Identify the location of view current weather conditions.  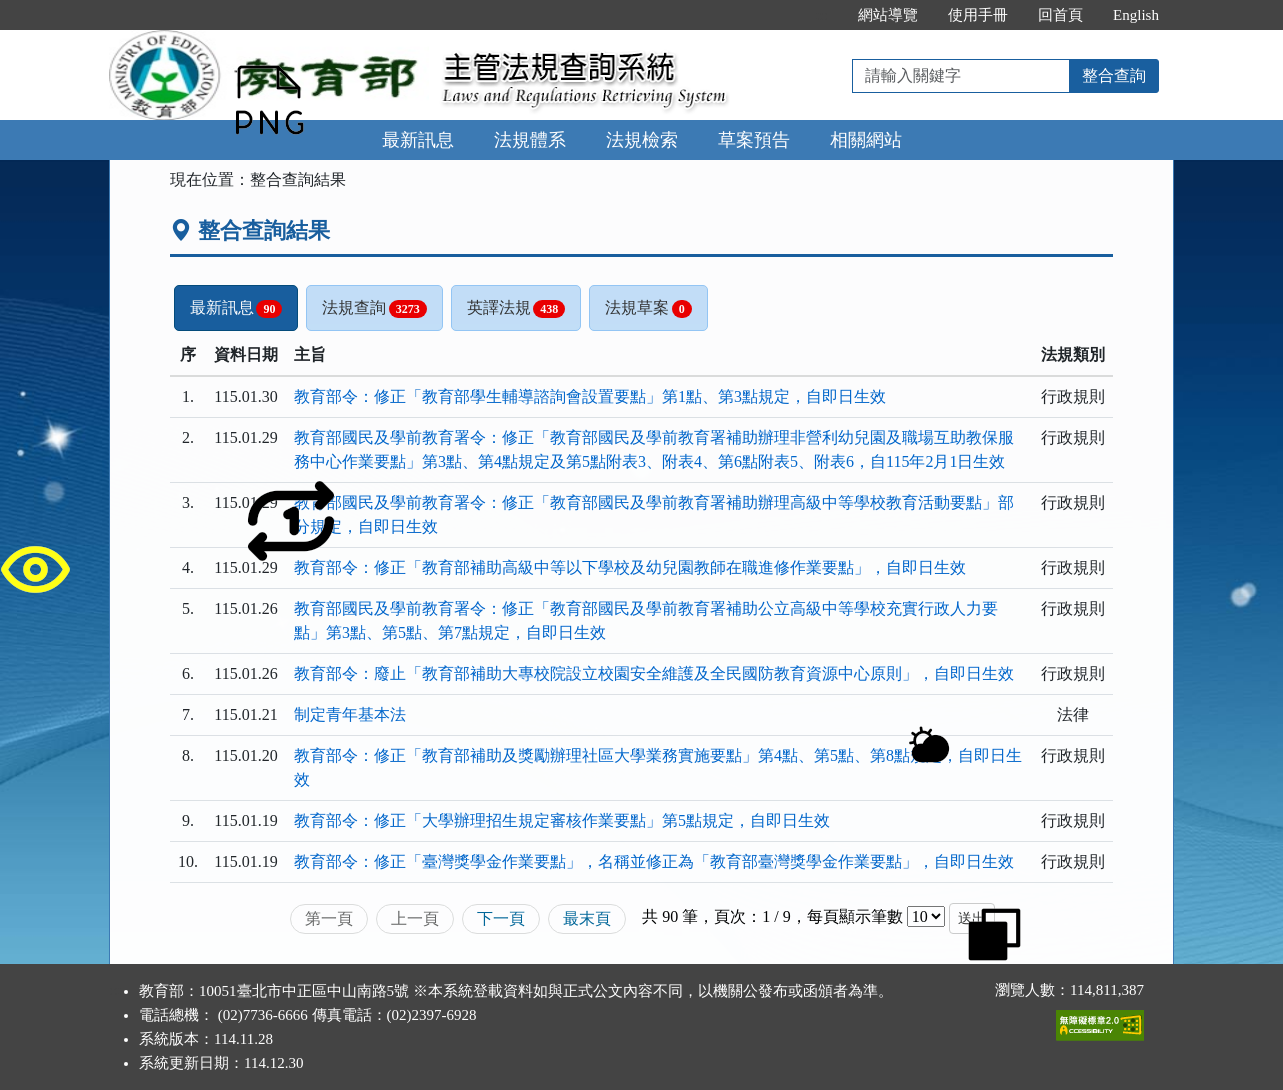
(929, 745).